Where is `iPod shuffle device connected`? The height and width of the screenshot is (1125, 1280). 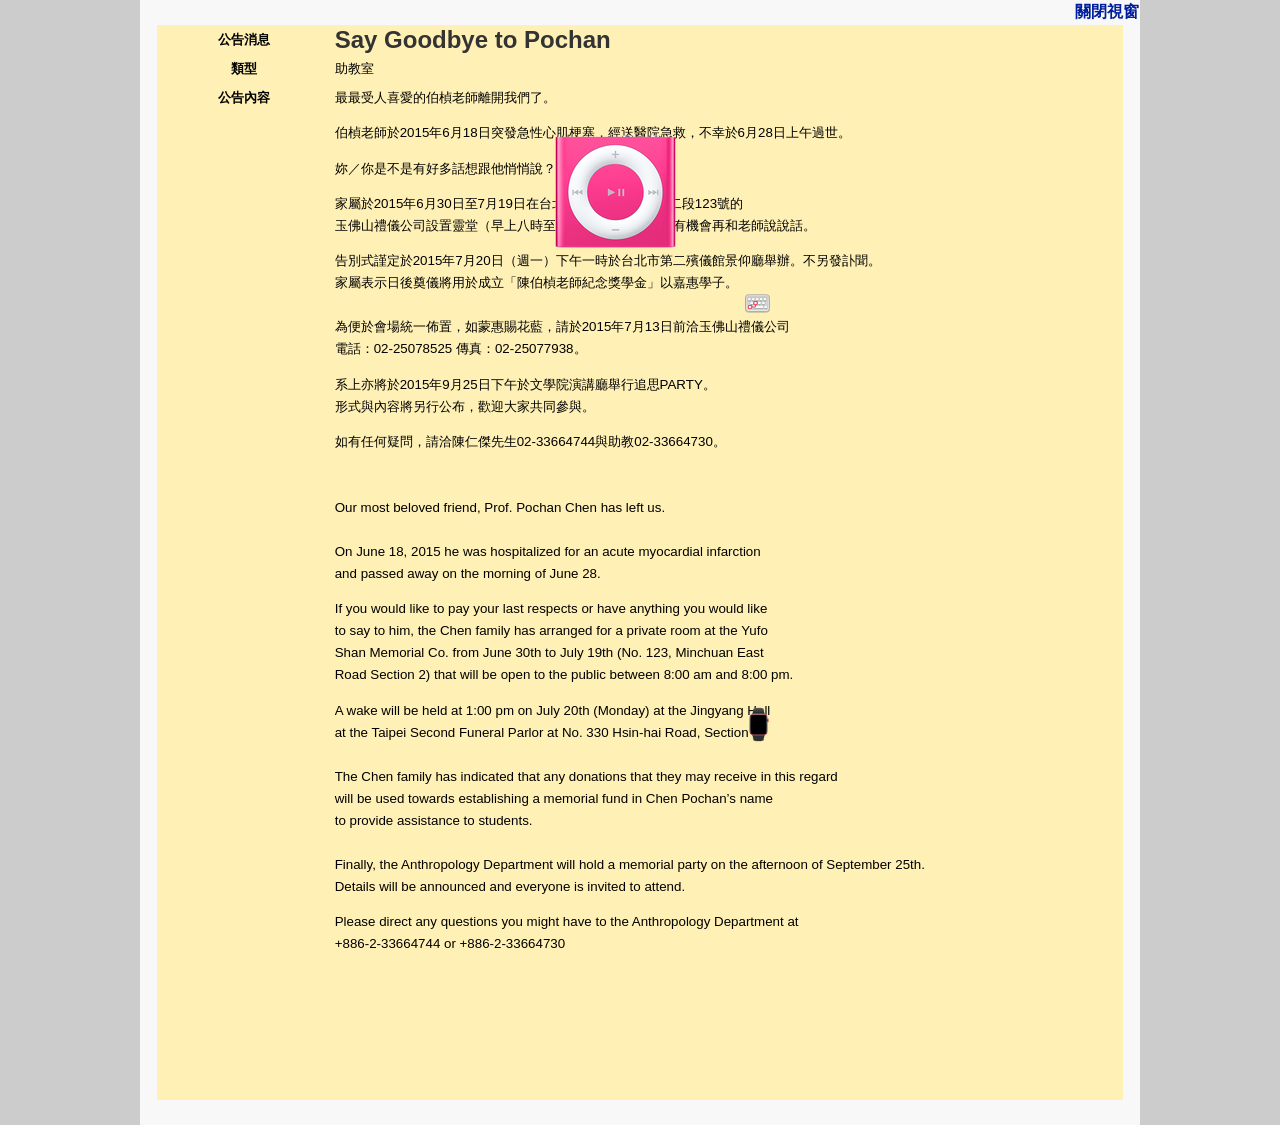 iPod shuffle device connected is located at coordinates (615, 191).